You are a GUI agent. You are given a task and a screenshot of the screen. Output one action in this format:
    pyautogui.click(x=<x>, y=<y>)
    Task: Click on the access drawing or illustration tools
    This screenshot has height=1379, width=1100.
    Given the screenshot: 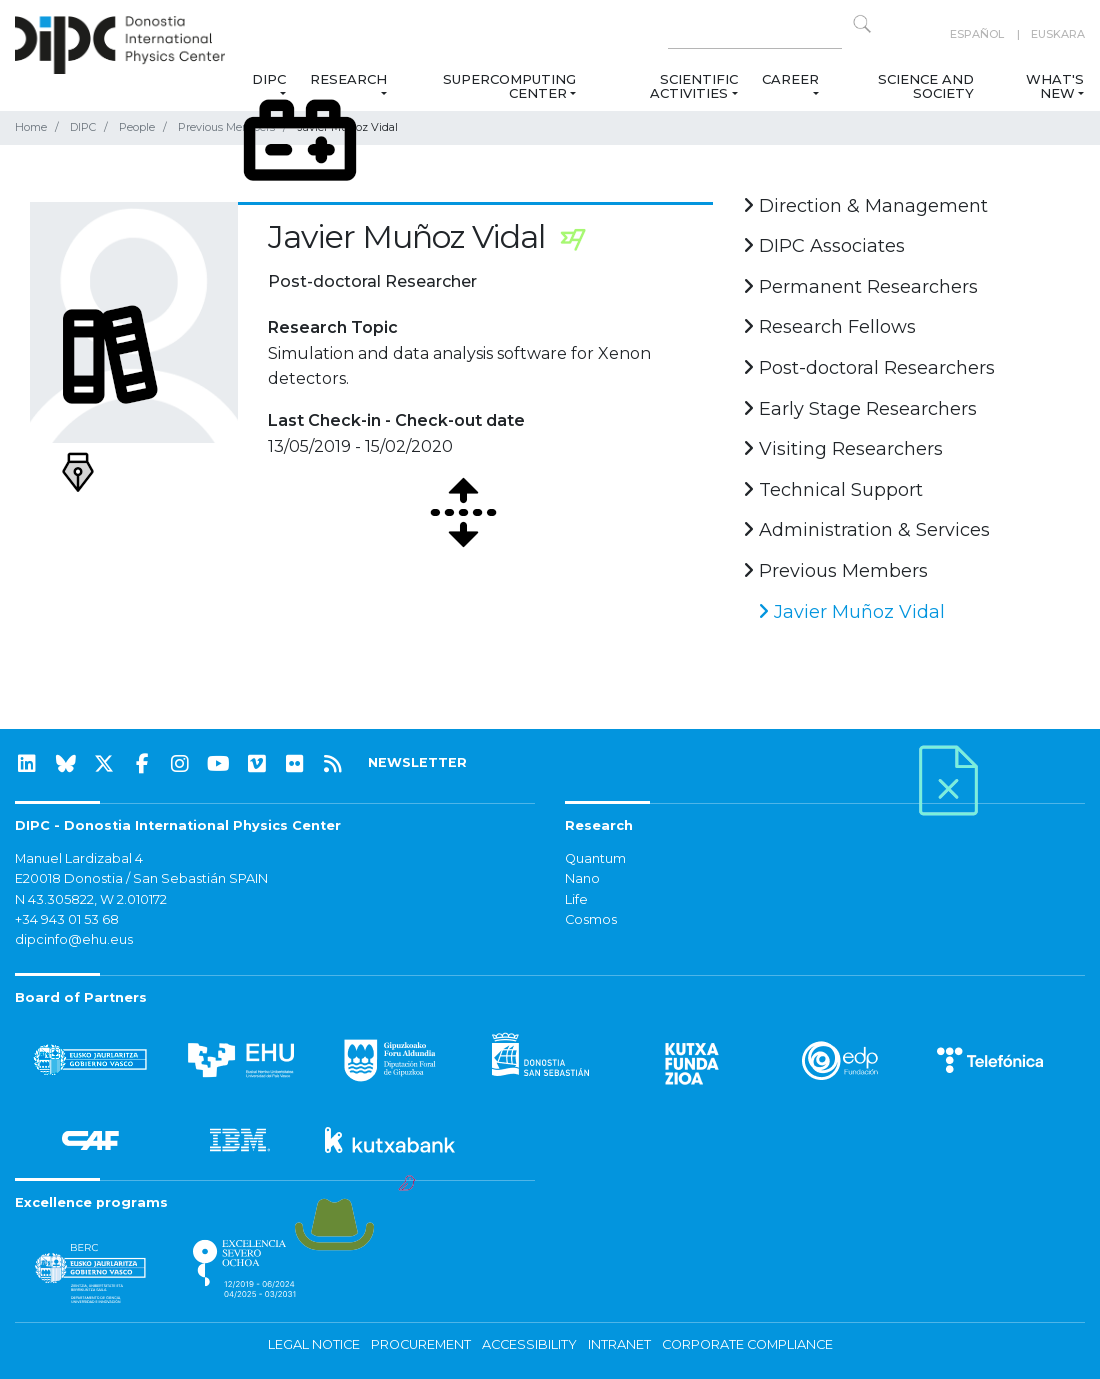 What is the action you would take?
    pyautogui.click(x=78, y=471)
    